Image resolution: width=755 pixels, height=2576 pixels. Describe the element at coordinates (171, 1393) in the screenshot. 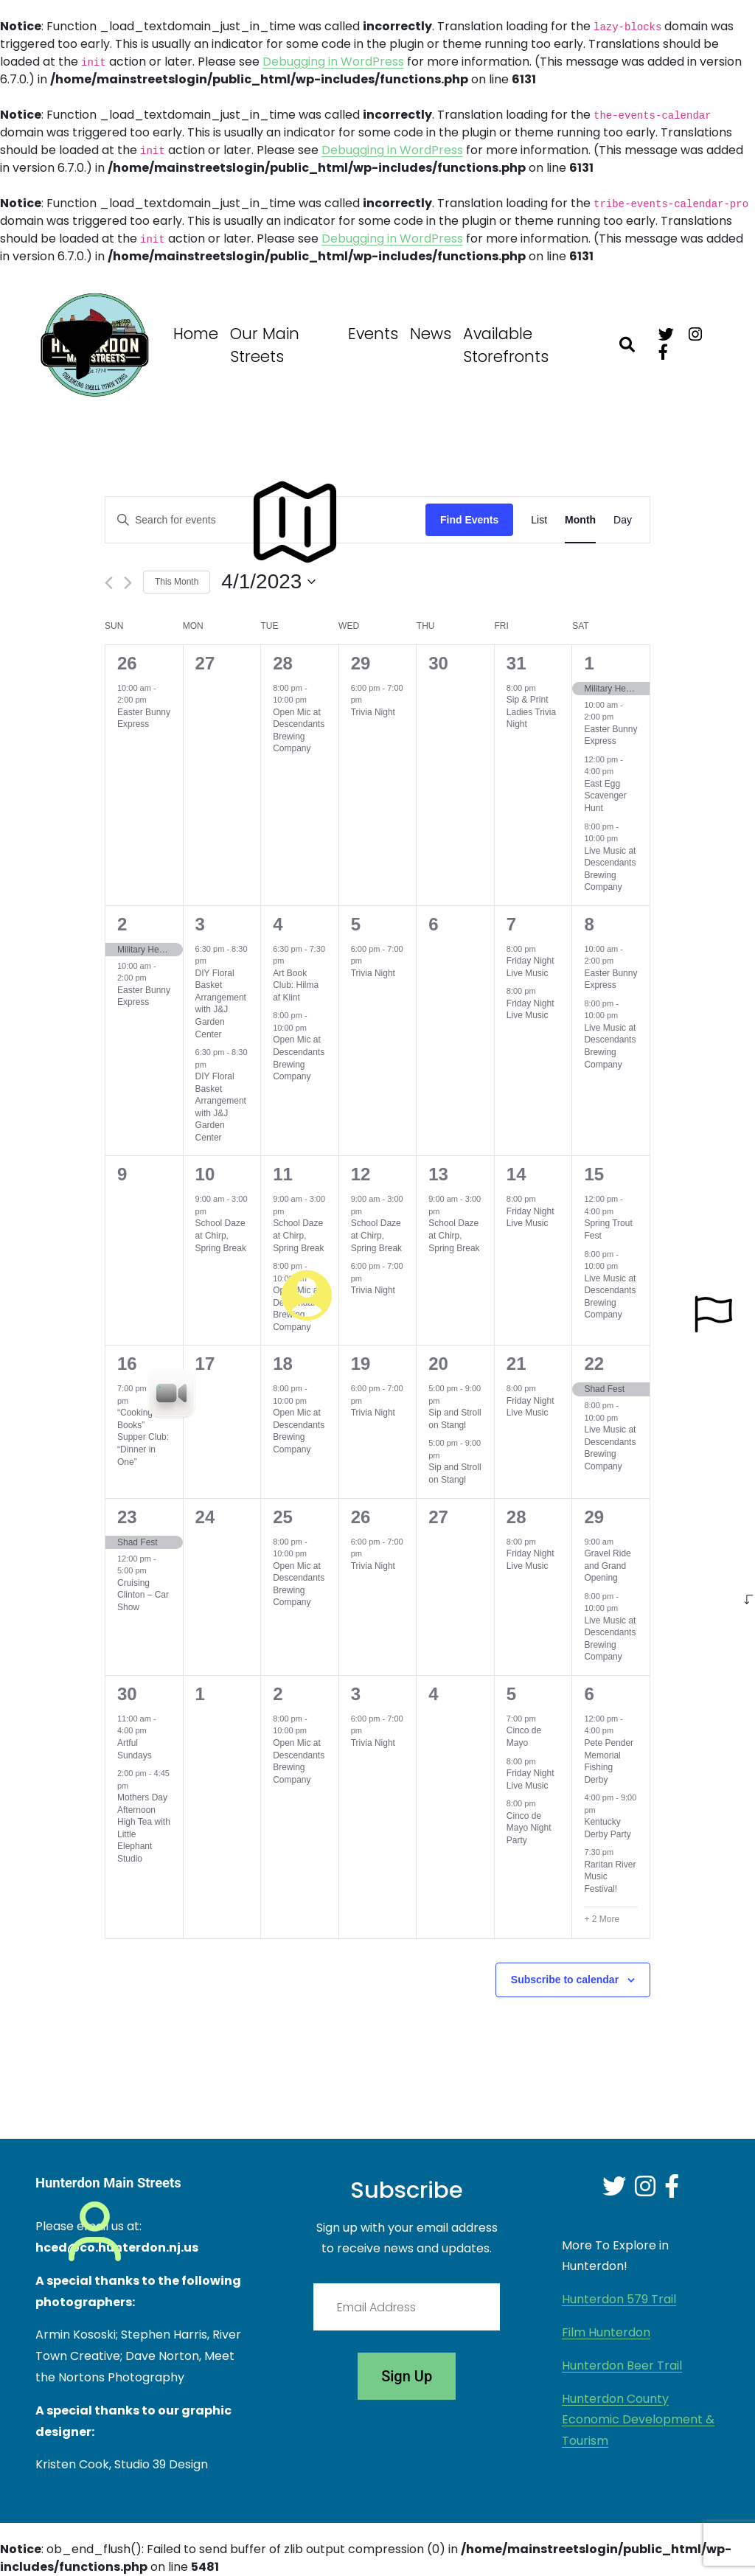

I see `open camera or start video recording` at that location.